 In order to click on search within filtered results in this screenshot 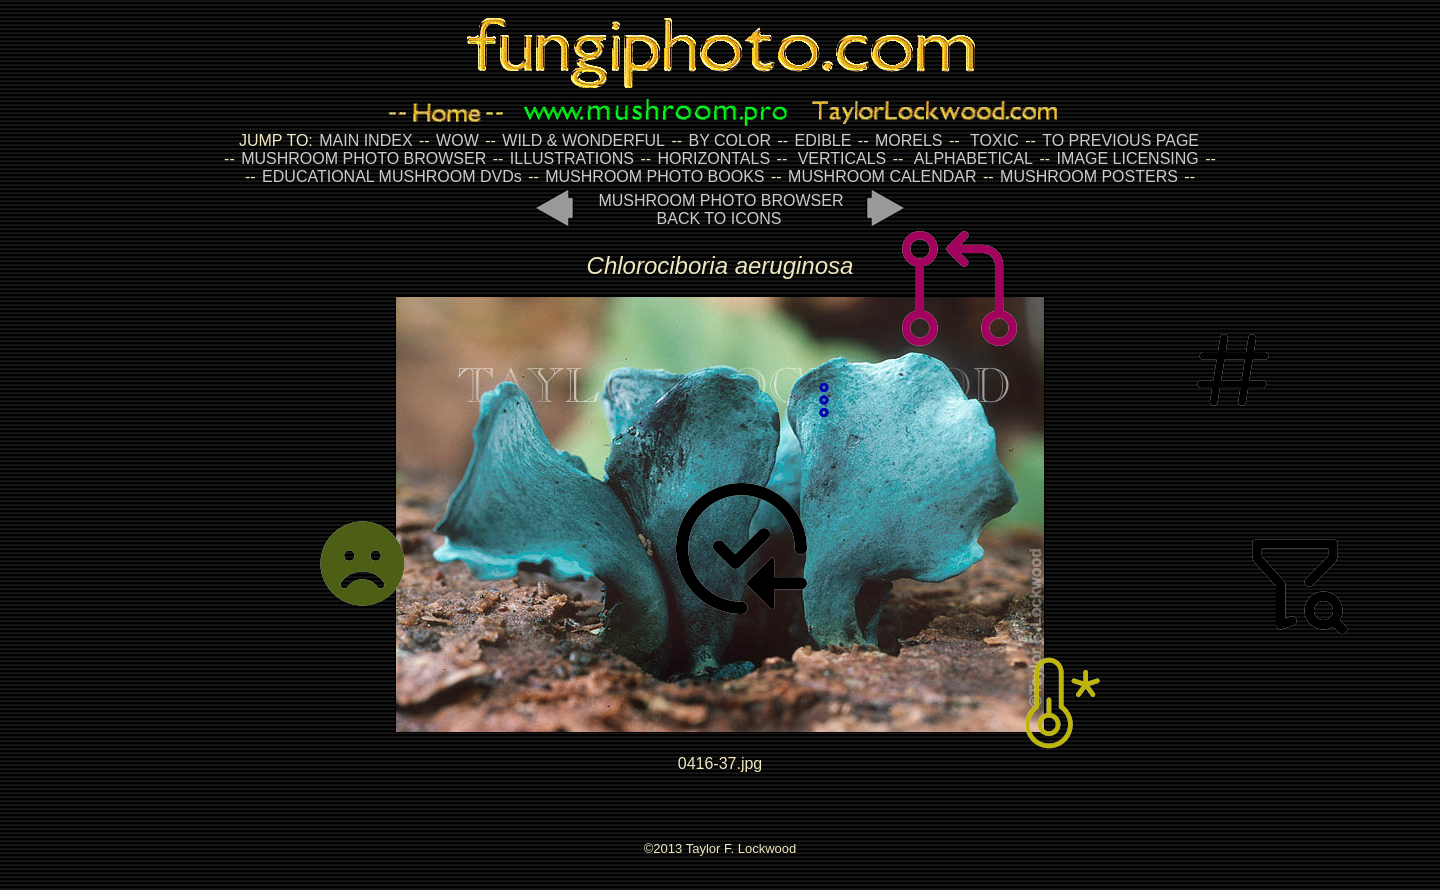, I will do `click(1295, 582)`.